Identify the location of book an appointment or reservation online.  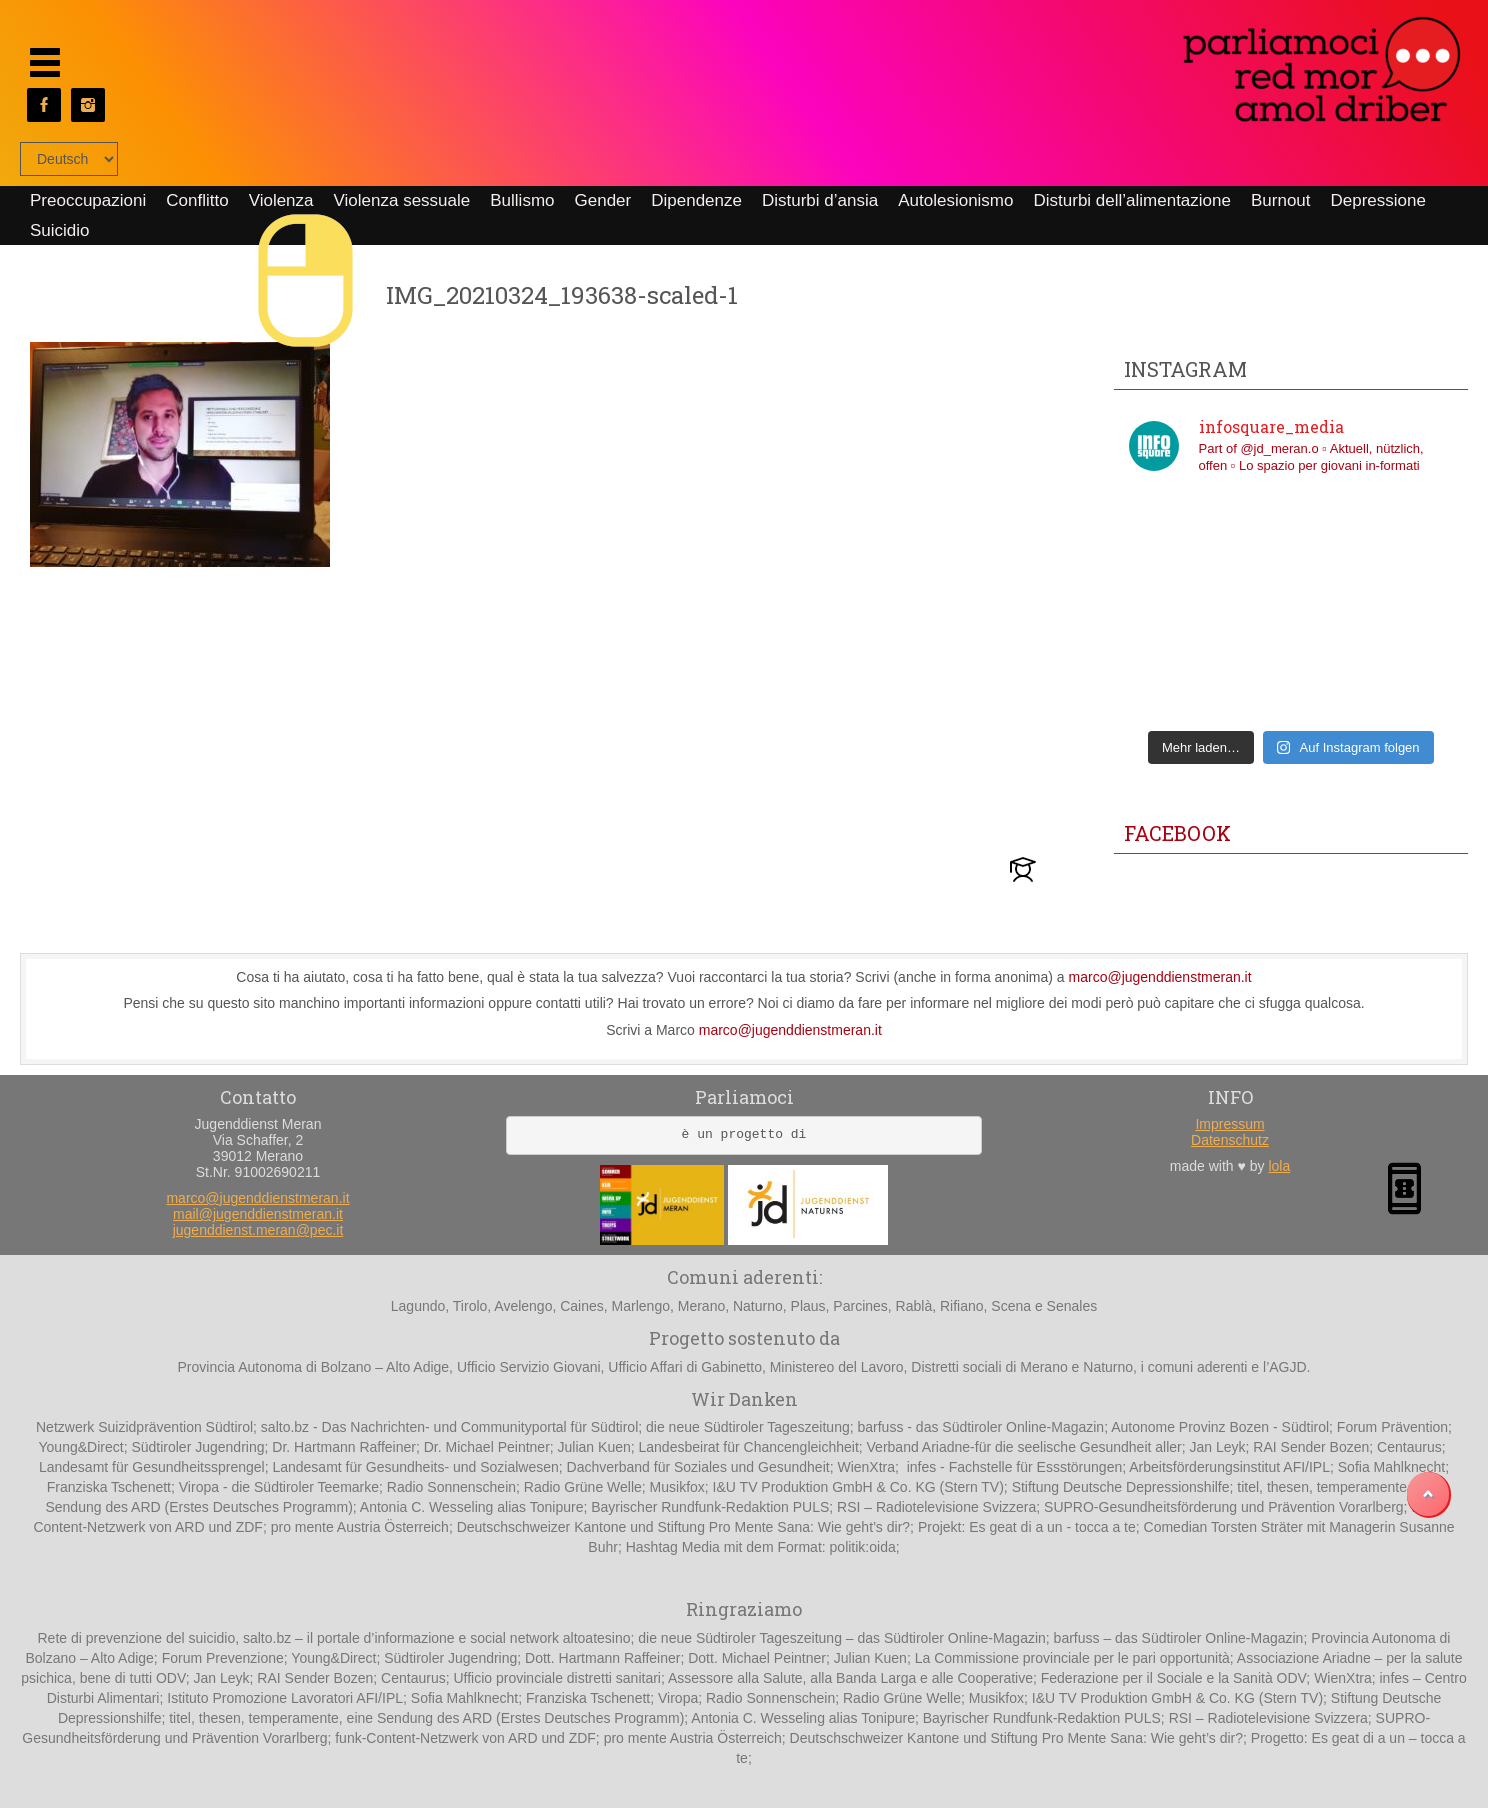
(1404, 1188).